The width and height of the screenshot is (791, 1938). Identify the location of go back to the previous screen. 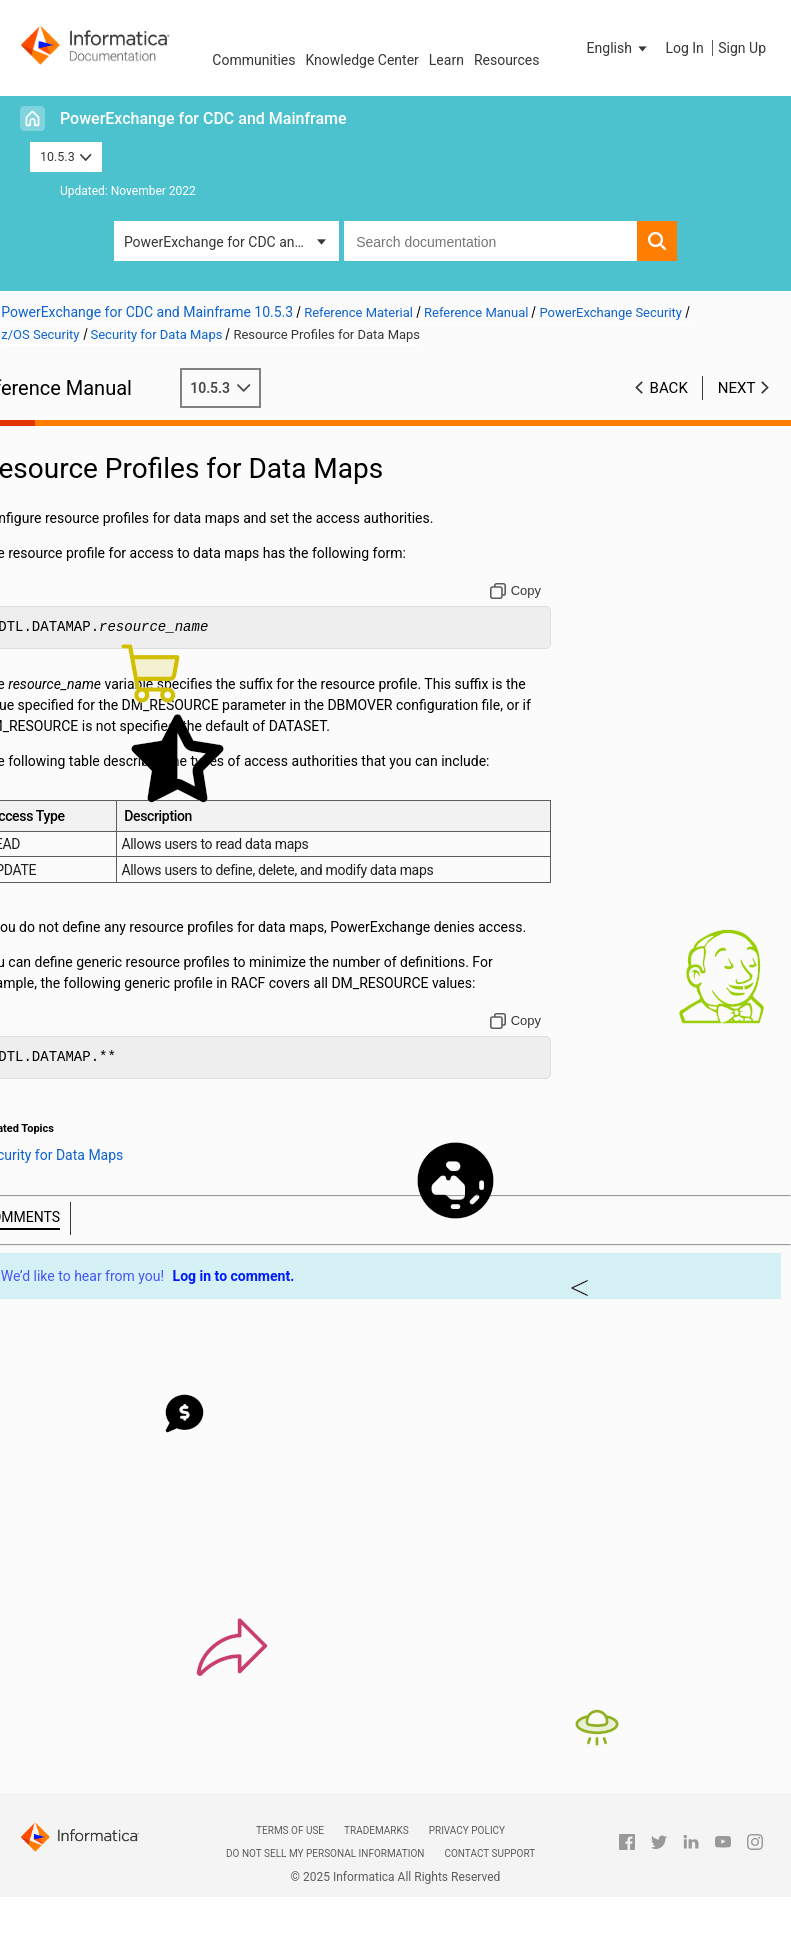
(580, 1288).